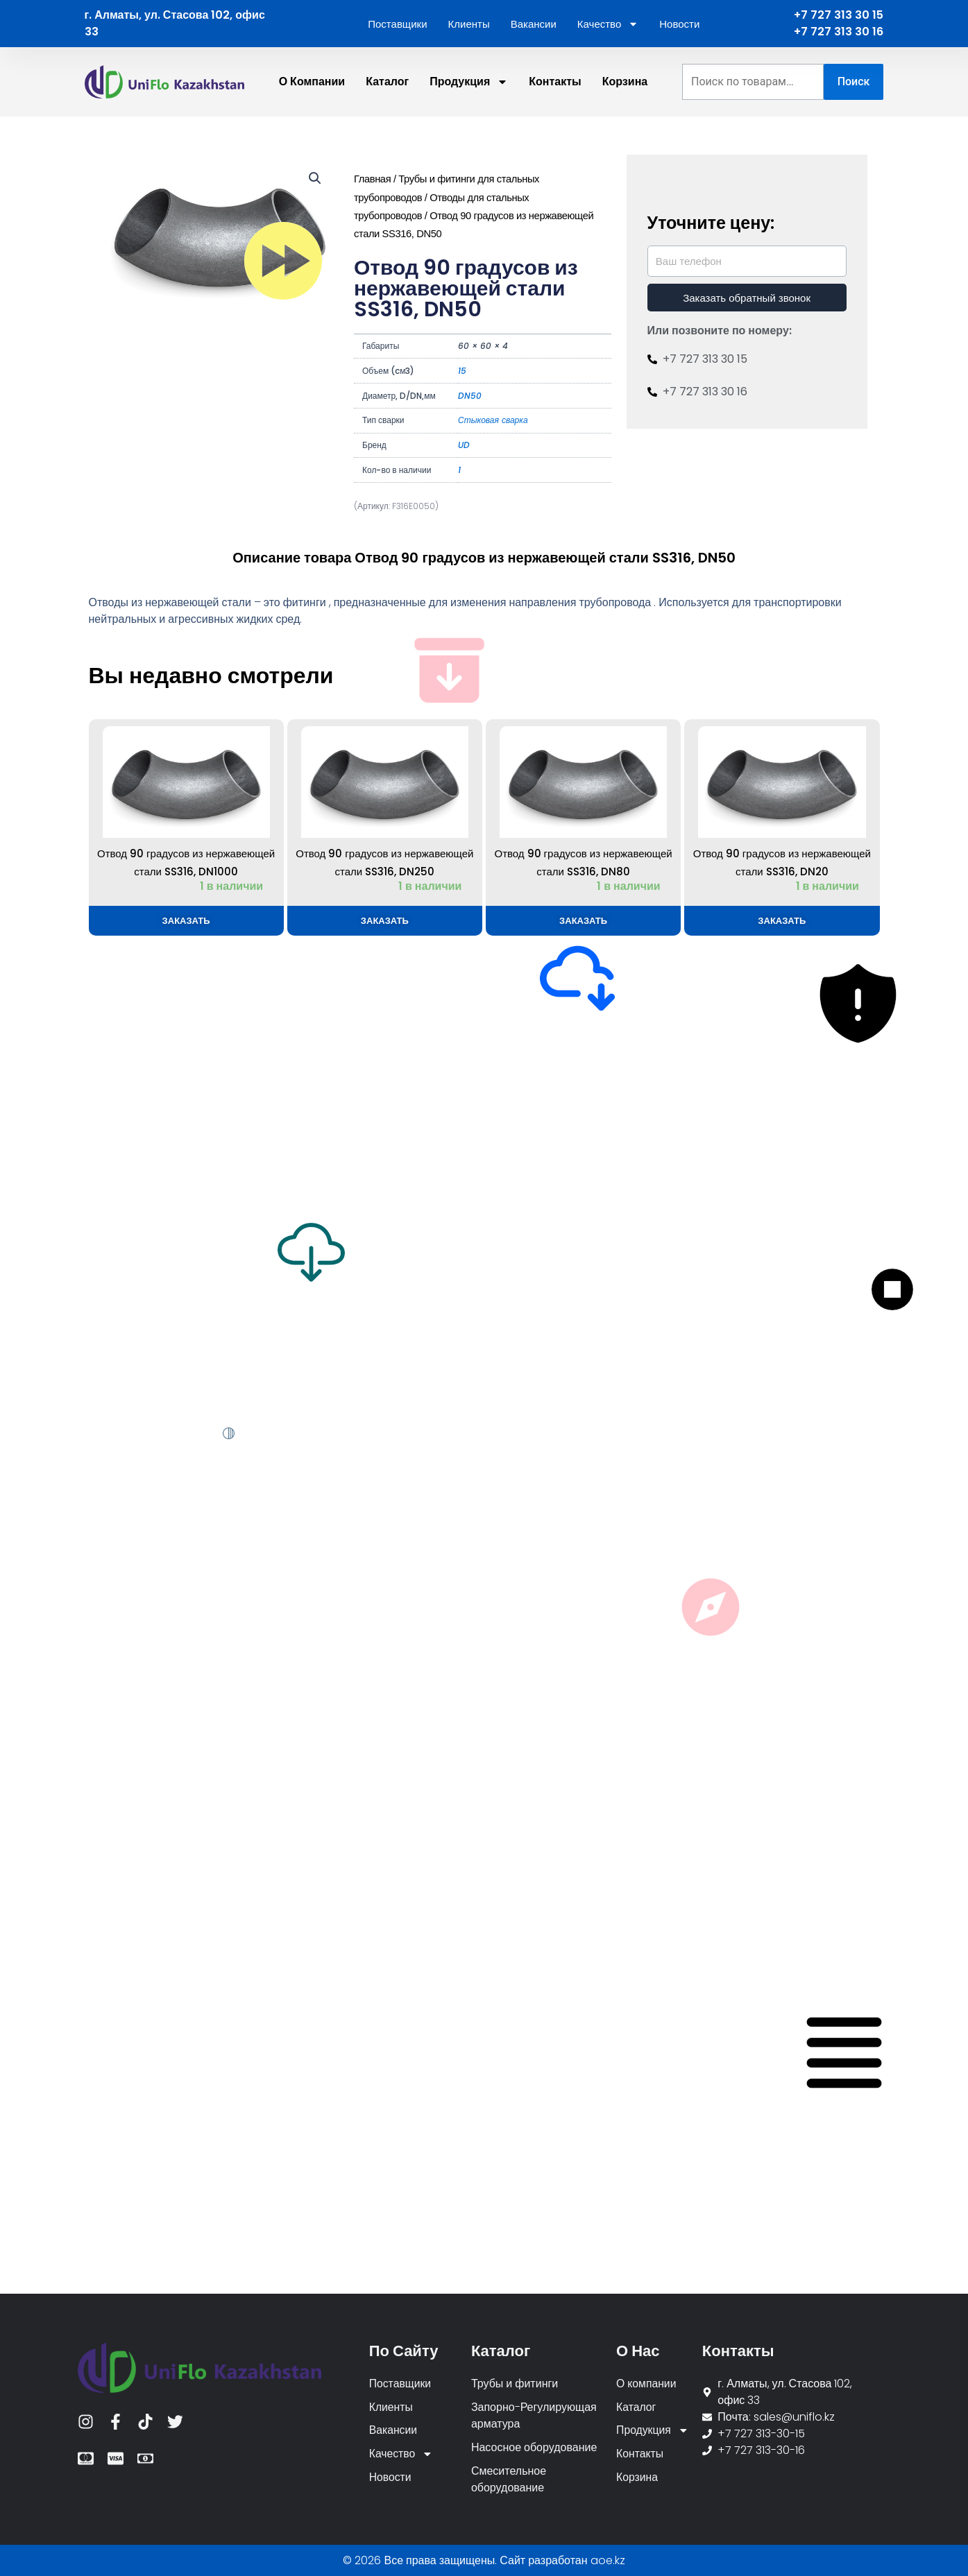  Describe the element at coordinates (283, 261) in the screenshot. I see `skip to the next track` at that location.